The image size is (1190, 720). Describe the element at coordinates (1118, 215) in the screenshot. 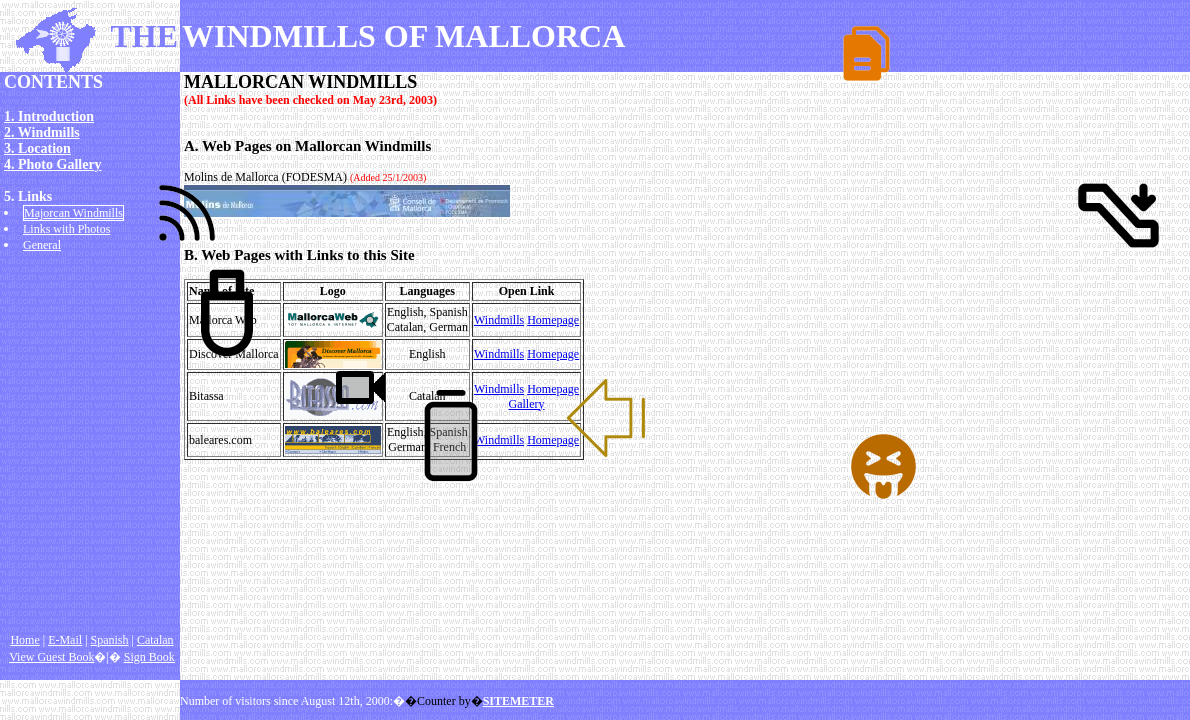

I see `indicates escalator going down` at that location.